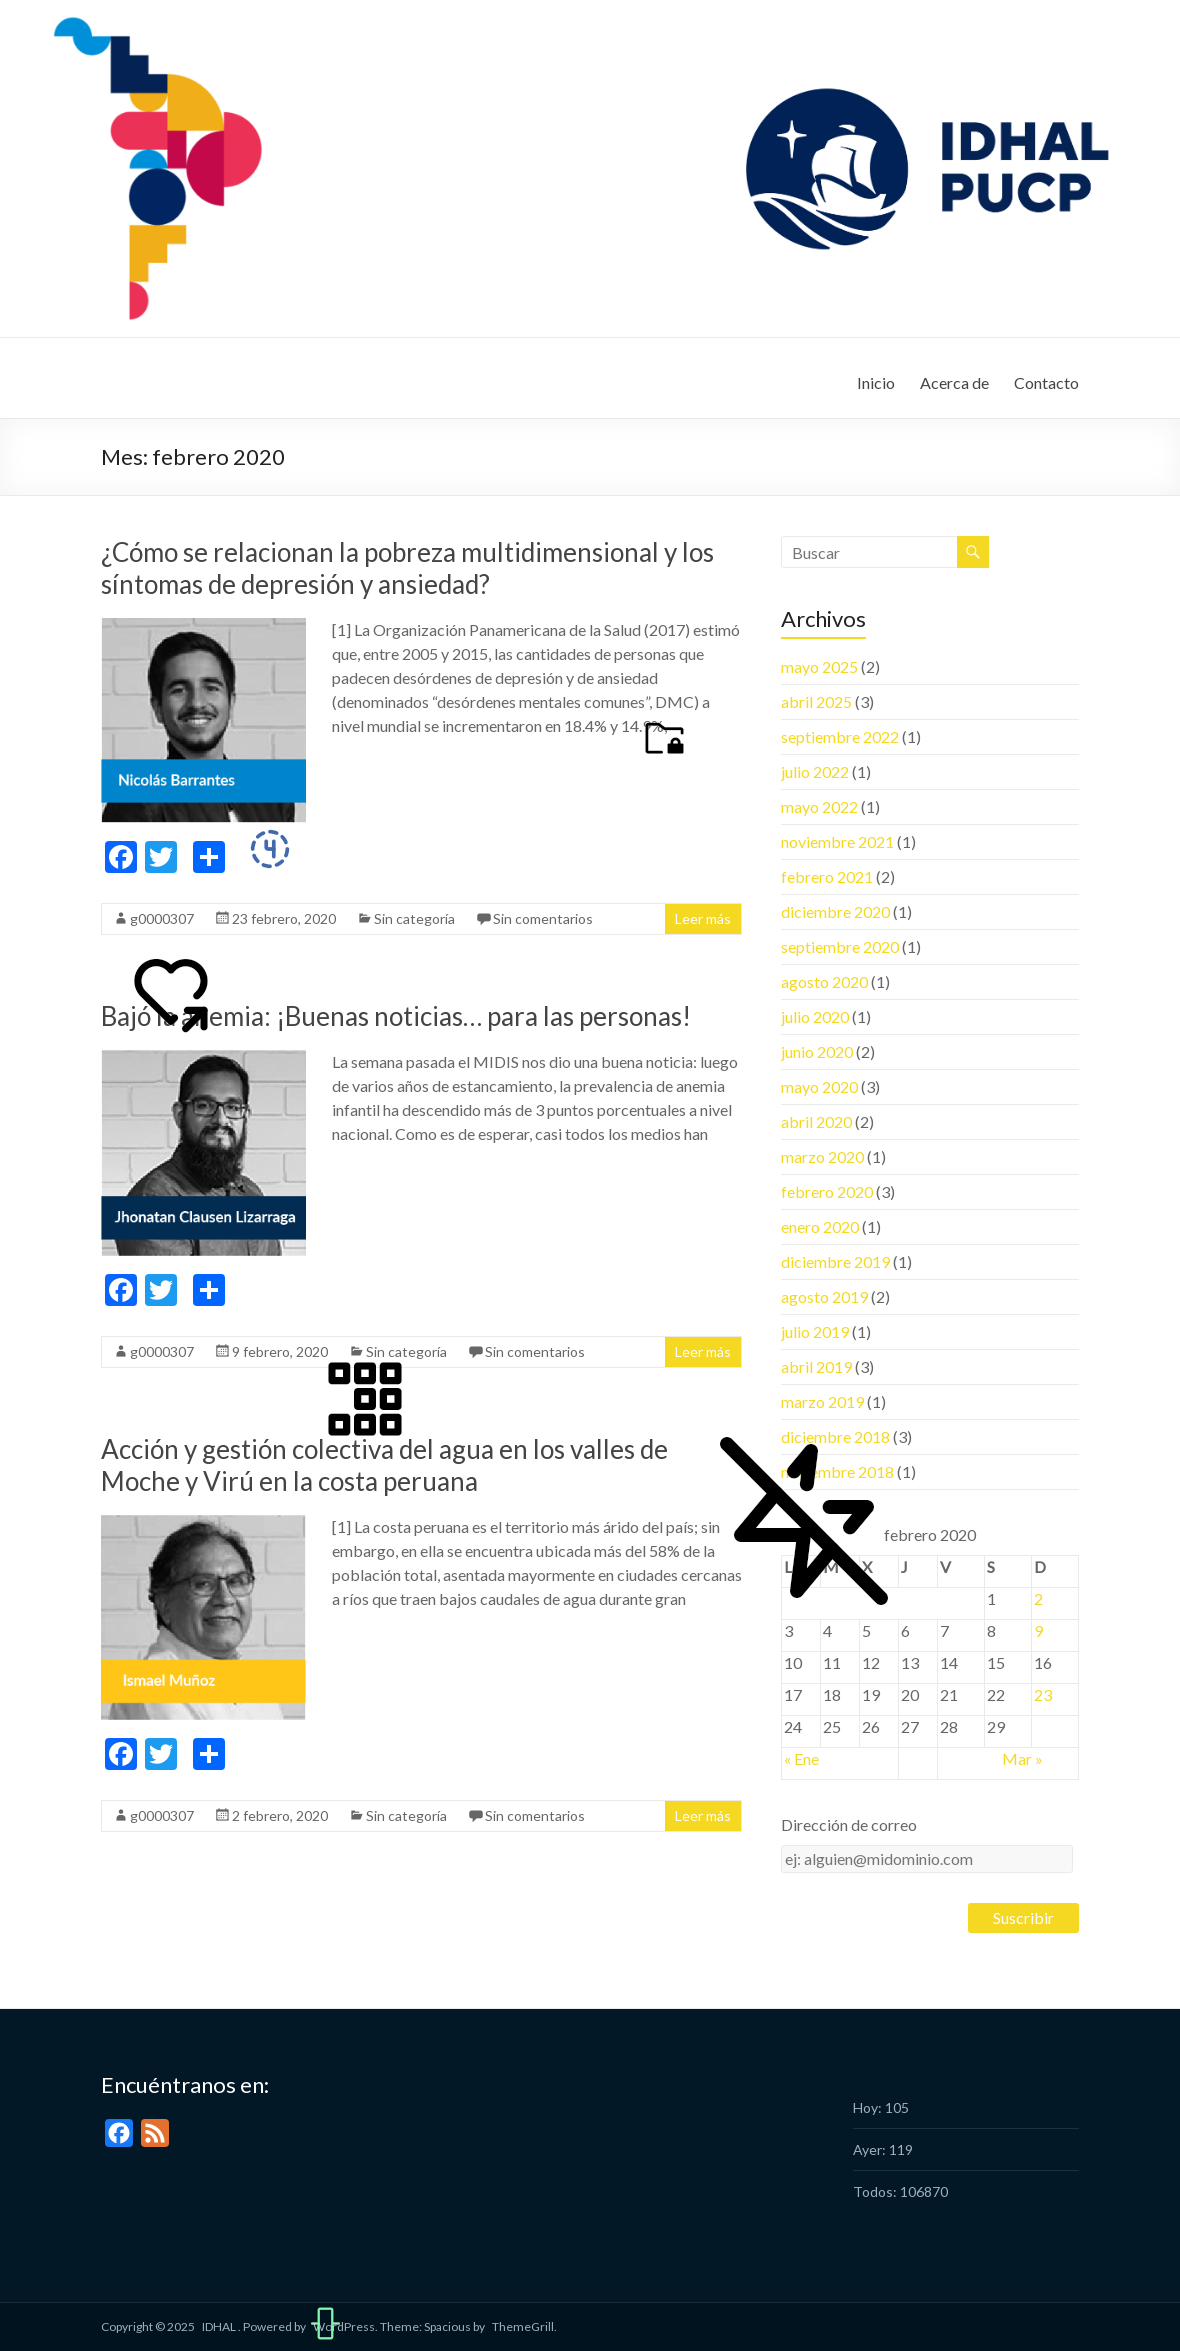 The image size is (1180, 2351). What do you see at coordinates (804, 1521) in the screenshot?
I see `disable flash or lightning mode` at bounding box center [804, 1521].